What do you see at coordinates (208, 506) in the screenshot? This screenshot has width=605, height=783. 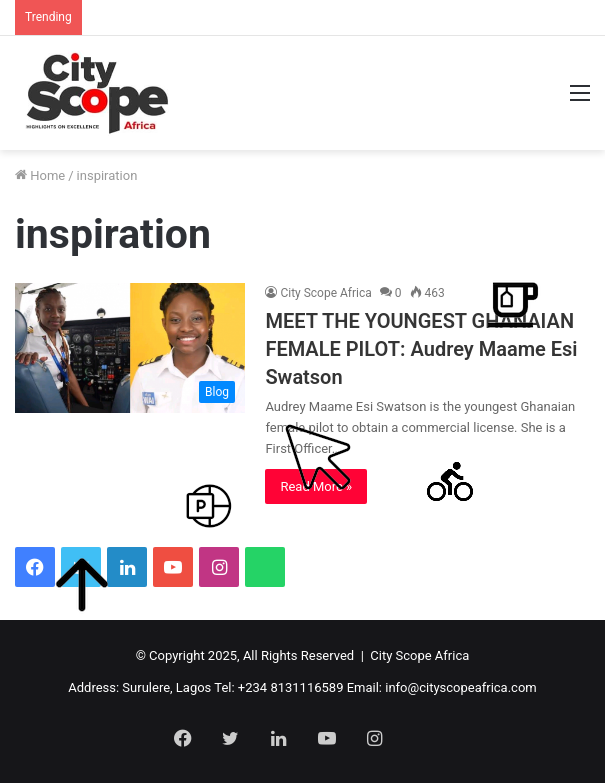 I see `open Microsoft PowerPoint` at bounding box center [208, 506].